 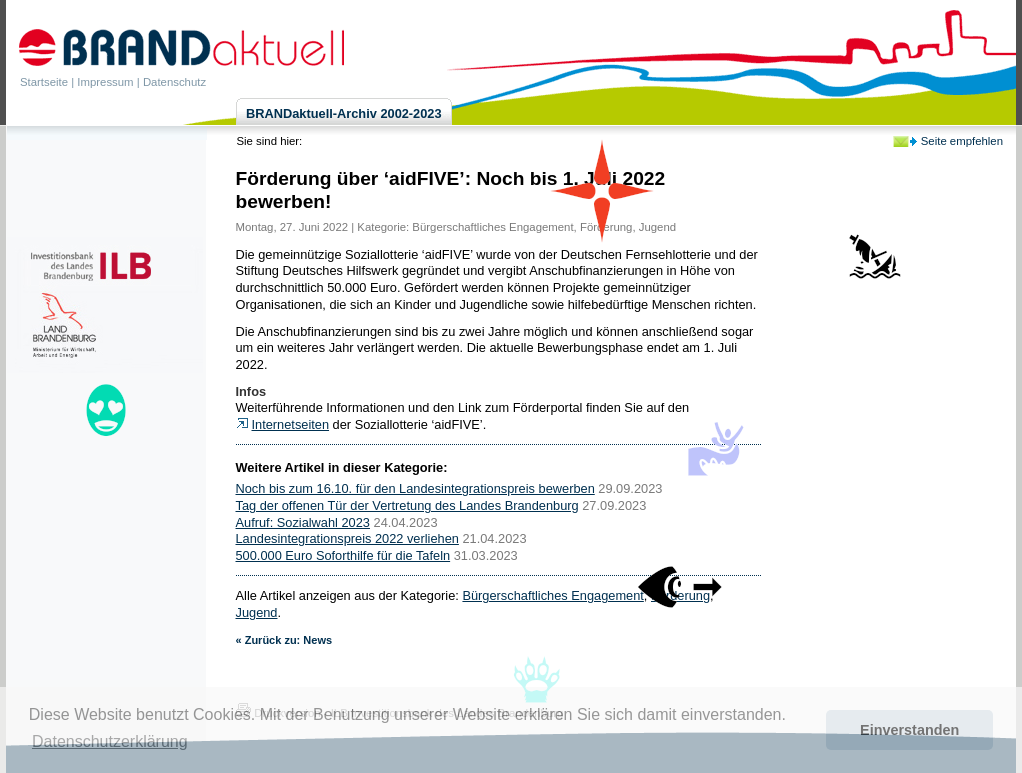 What do you see at coordinates (537, 679) in the screenshot?
I see `access pet-related features or settings` at bounding box center [537, 679].